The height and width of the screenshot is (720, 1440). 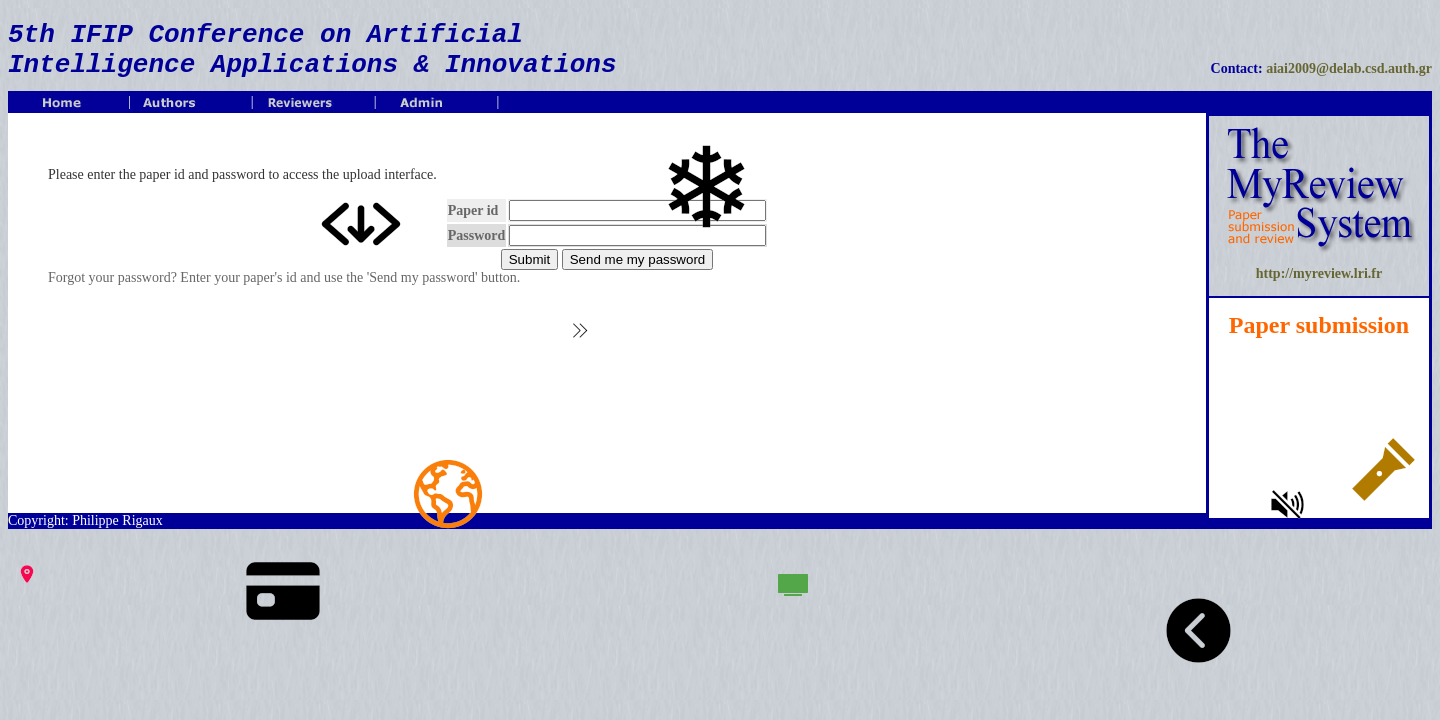 What do you see at coordinates (283, 591) in the screenshot?
I see `manage payment methods` at bounding box center [283, 591].